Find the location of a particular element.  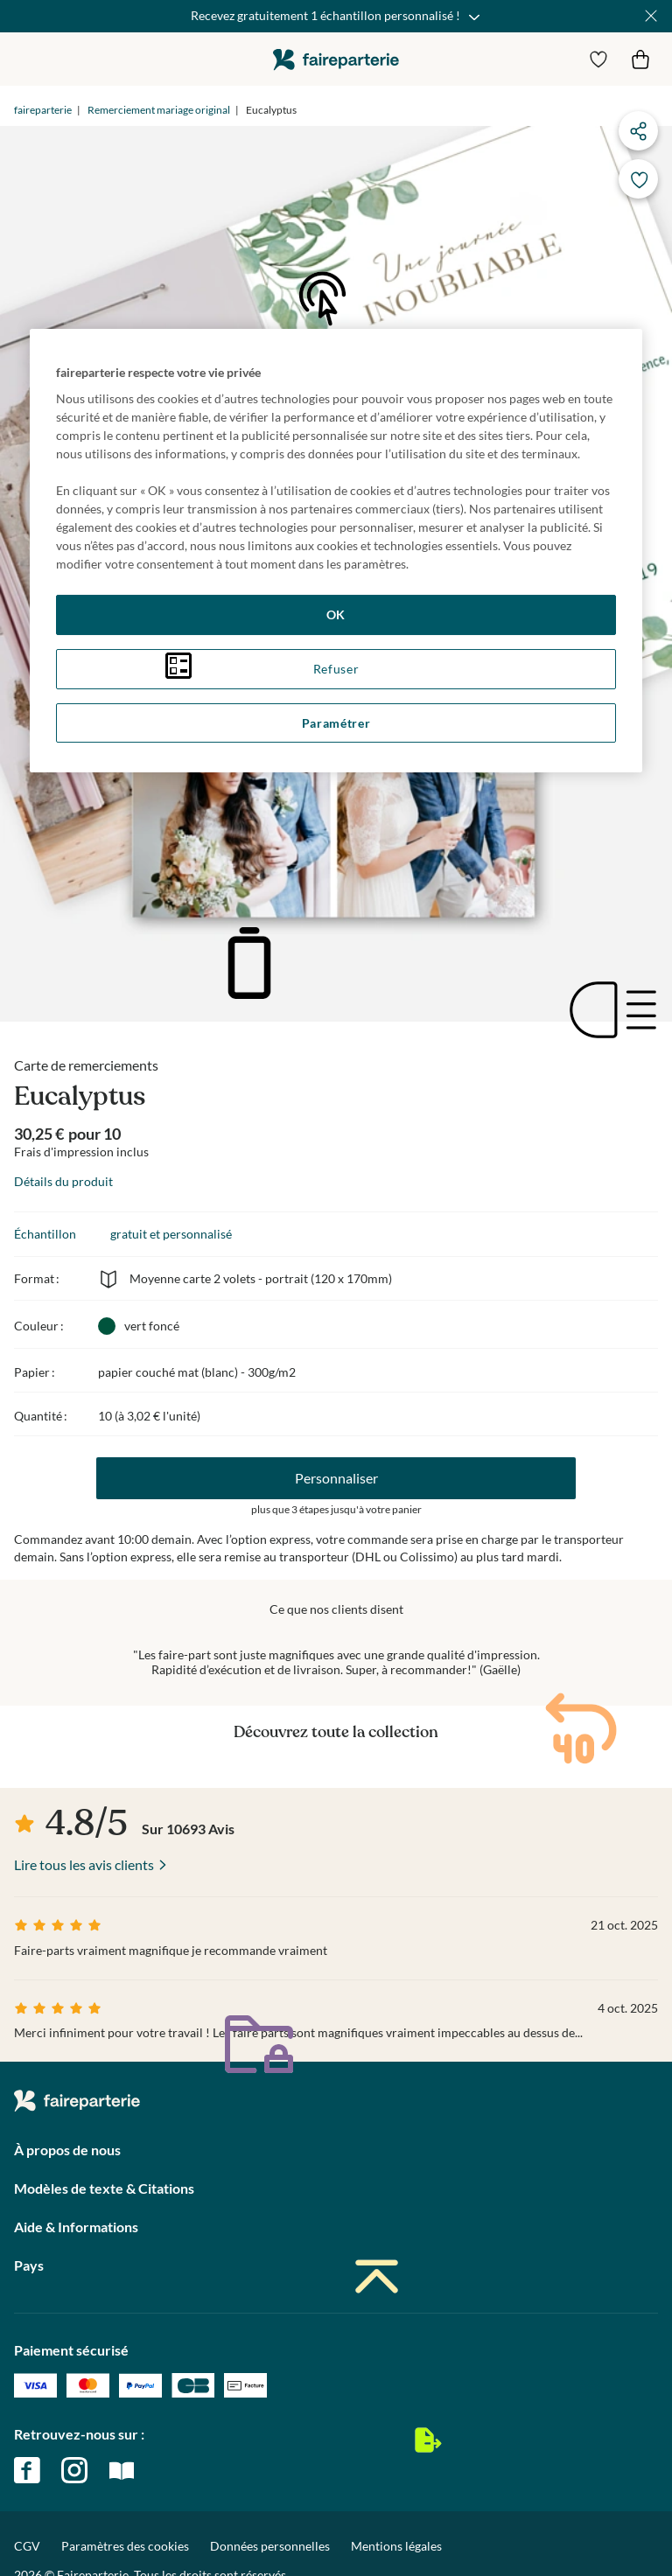

access a password-protected folder is located at coordinates (259, 2044).